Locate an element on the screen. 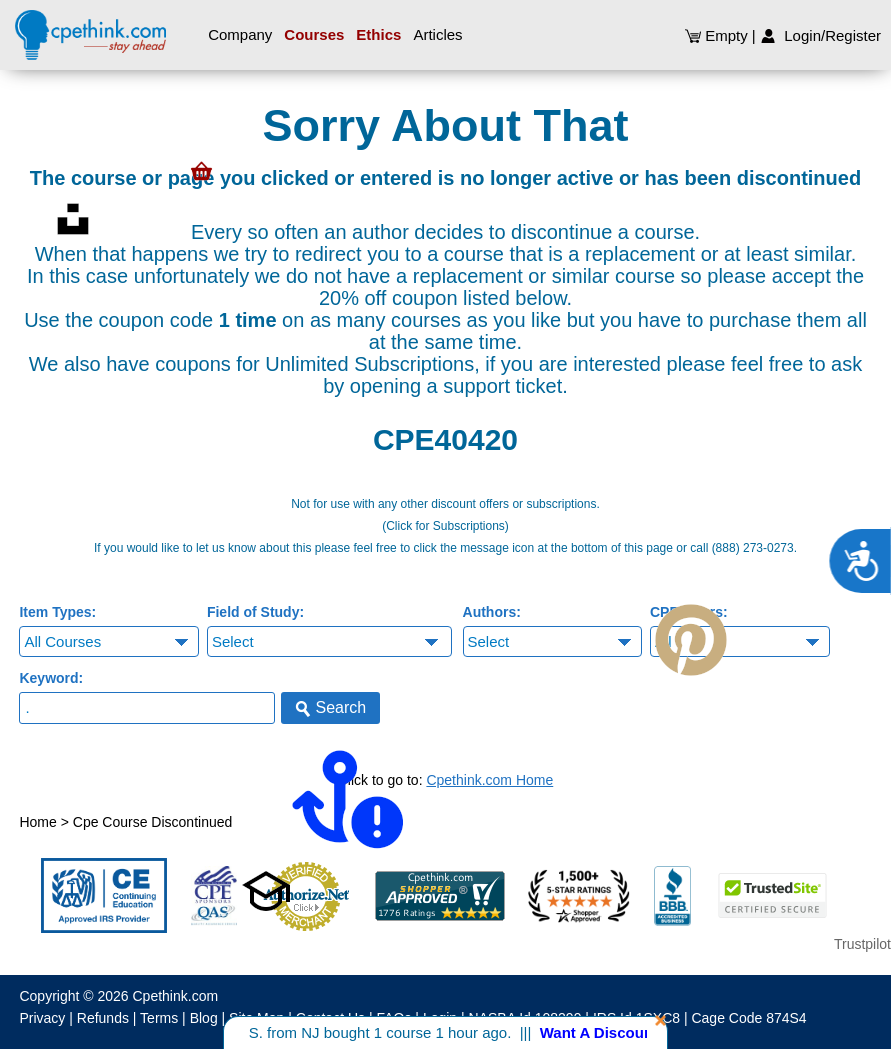 Image resolution: width=891 pixels, height=1049 pixels. access education or learning section is located at coordinates (266, 891).